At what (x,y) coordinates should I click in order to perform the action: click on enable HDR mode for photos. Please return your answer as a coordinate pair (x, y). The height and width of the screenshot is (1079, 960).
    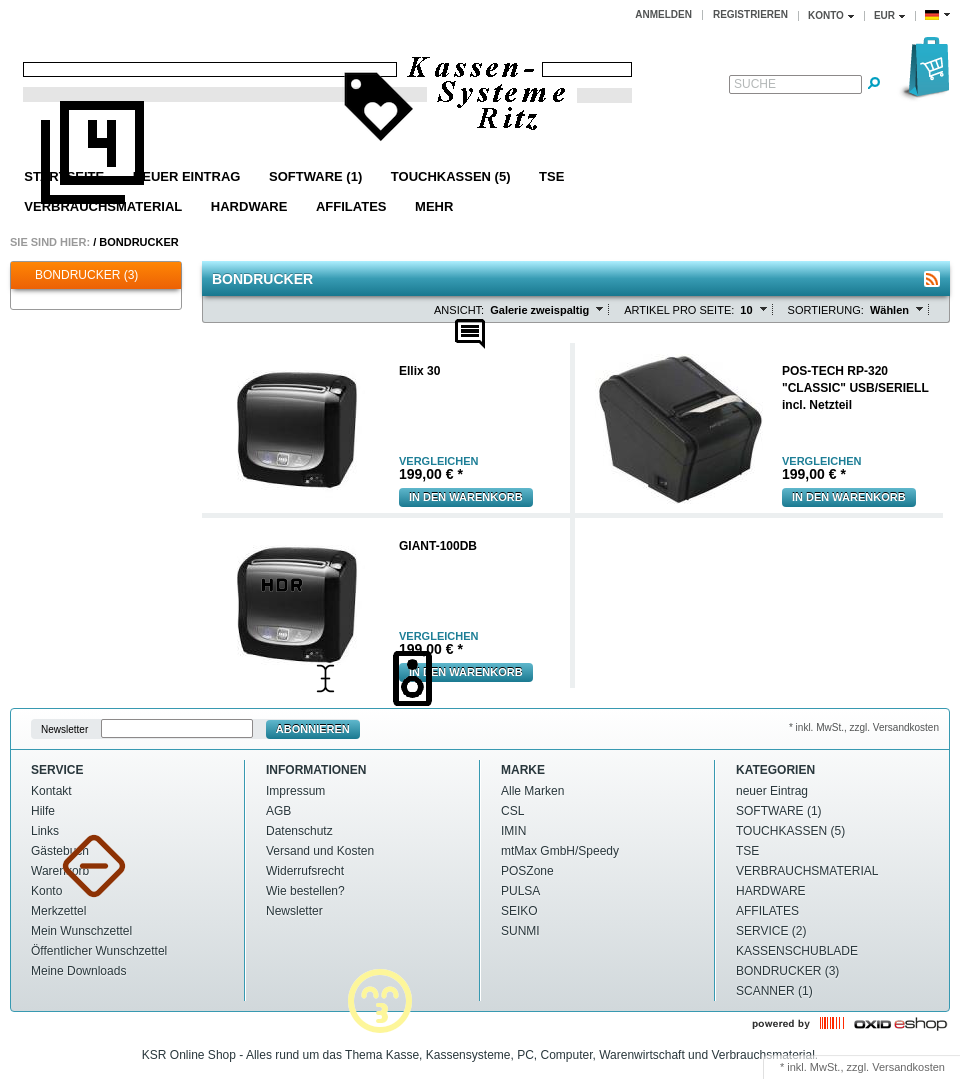
    Looking at the image, I should click on (282, 585).